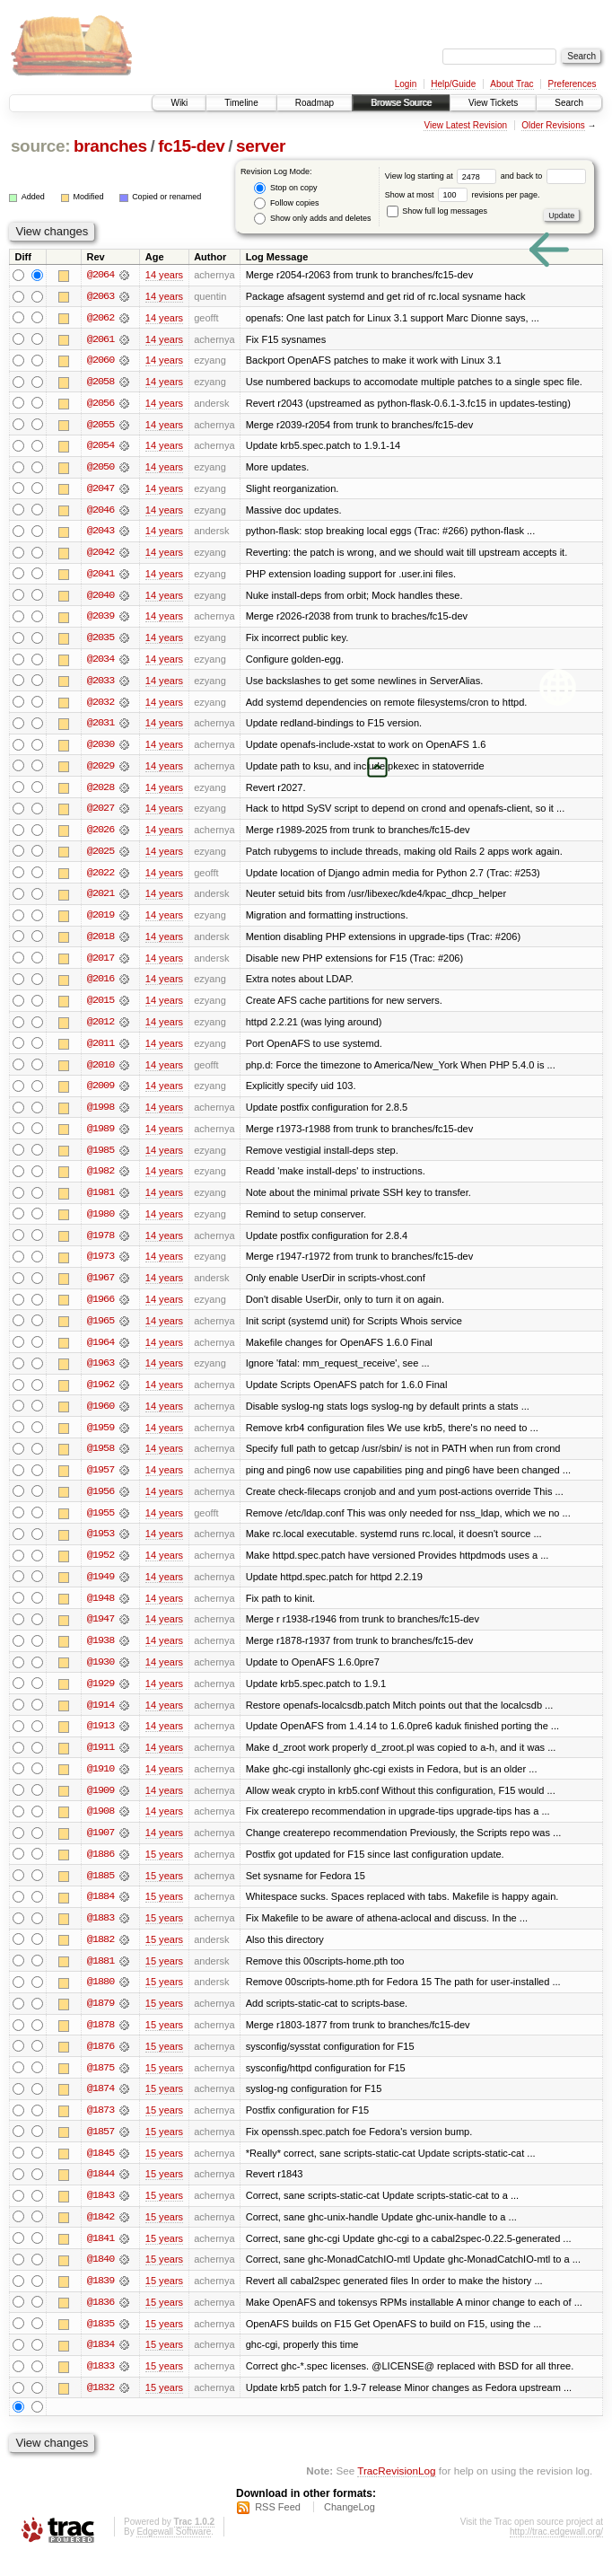  I want to click on switch to global or worldwide view, so click(557, 687).